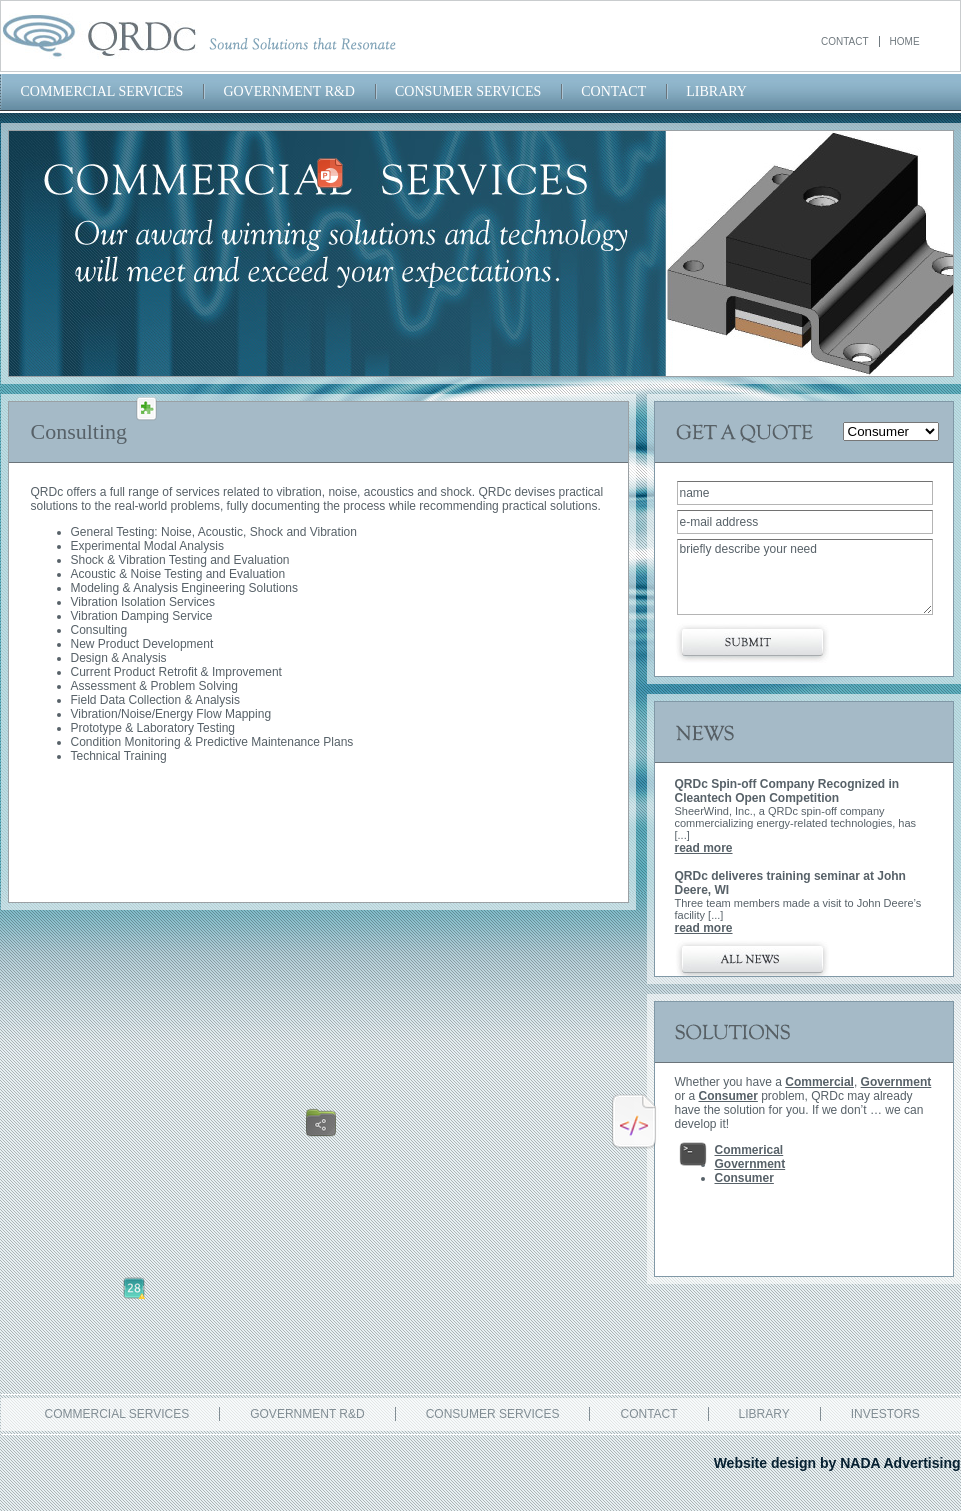  Describe the element at coordinates (134, 1288) in the screenshot. I see `indicates an upcoming appointment or event` at that location.